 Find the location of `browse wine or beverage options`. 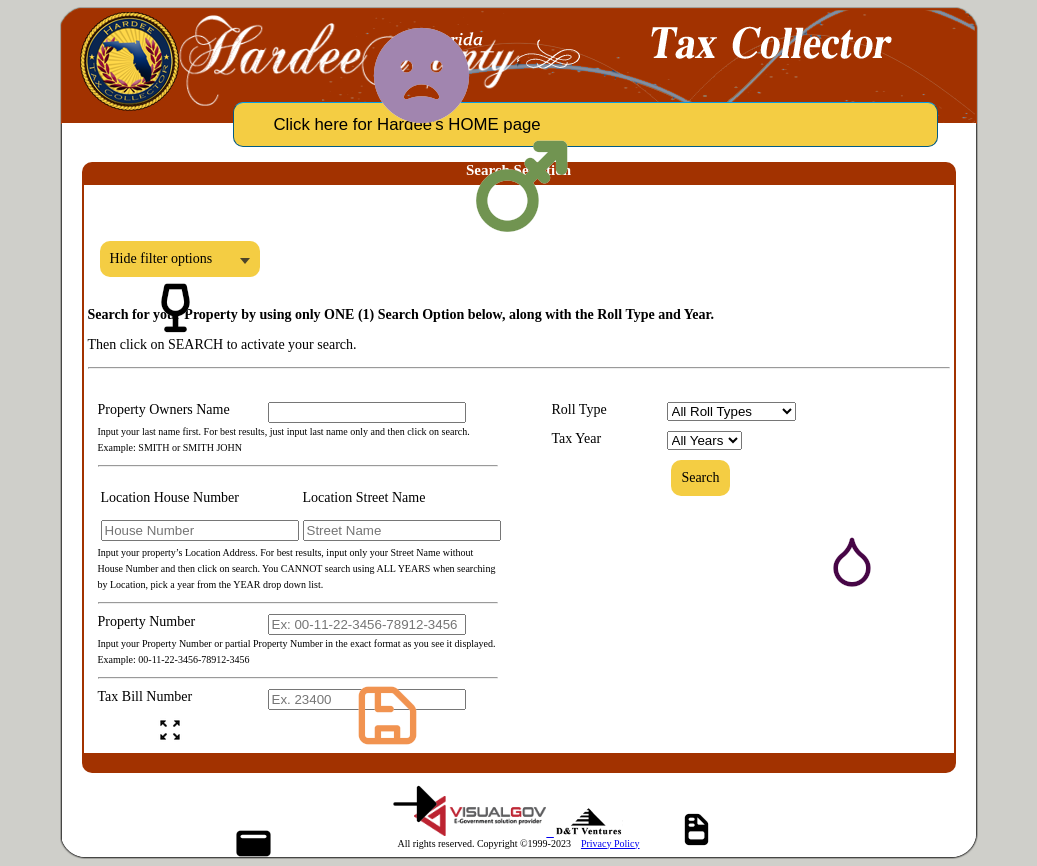

browse wine or beverage options is located at coordinates (175, 306).